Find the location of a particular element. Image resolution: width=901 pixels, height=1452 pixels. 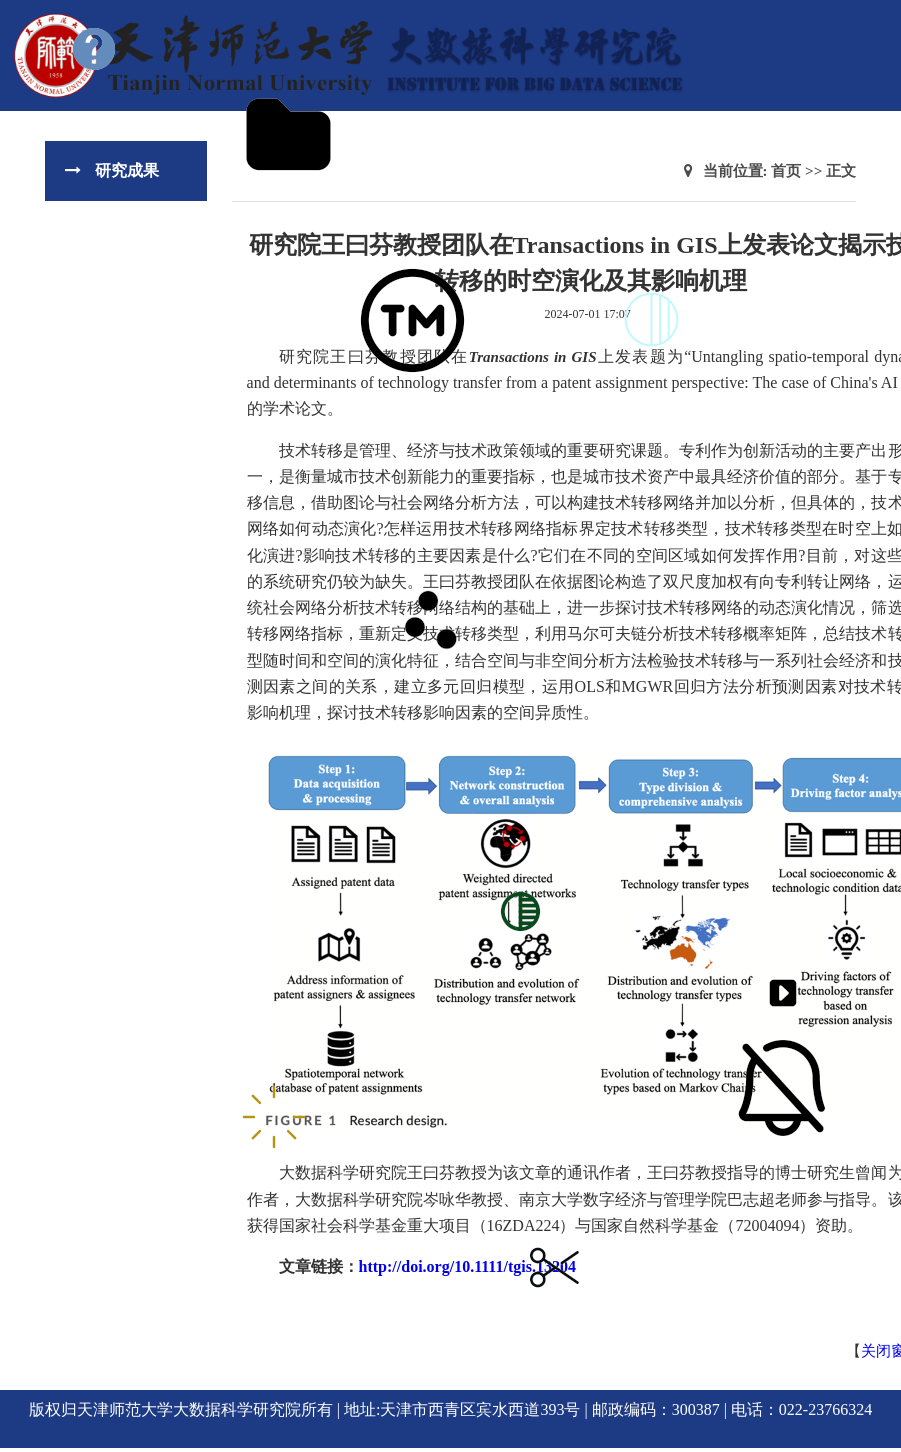

view data as a scatter plot chart is located at coordinates (431, 620).